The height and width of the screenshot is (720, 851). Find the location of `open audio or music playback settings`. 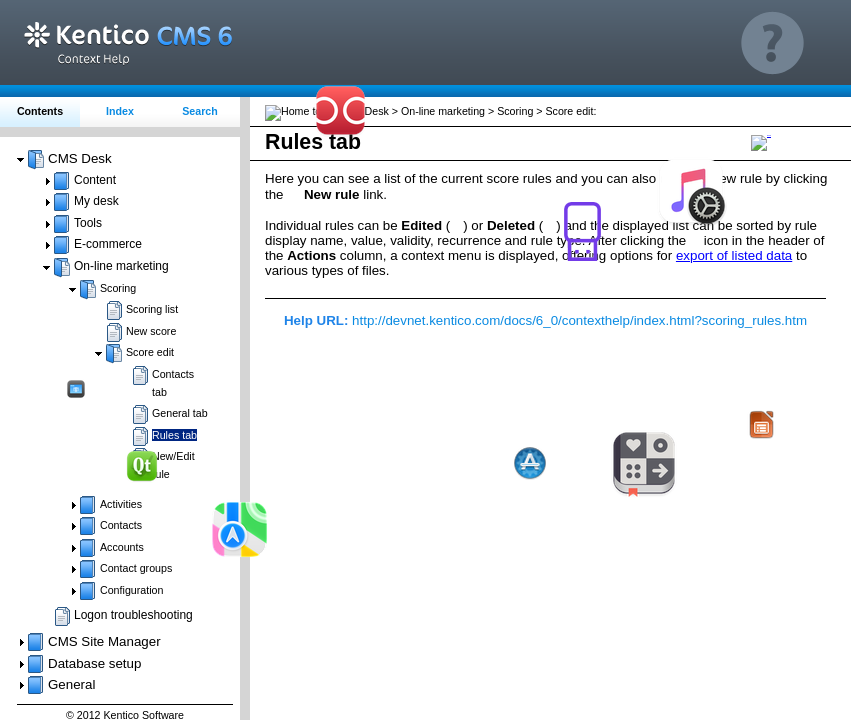

open audio or music playback settings is located at coordinates (691, 191).